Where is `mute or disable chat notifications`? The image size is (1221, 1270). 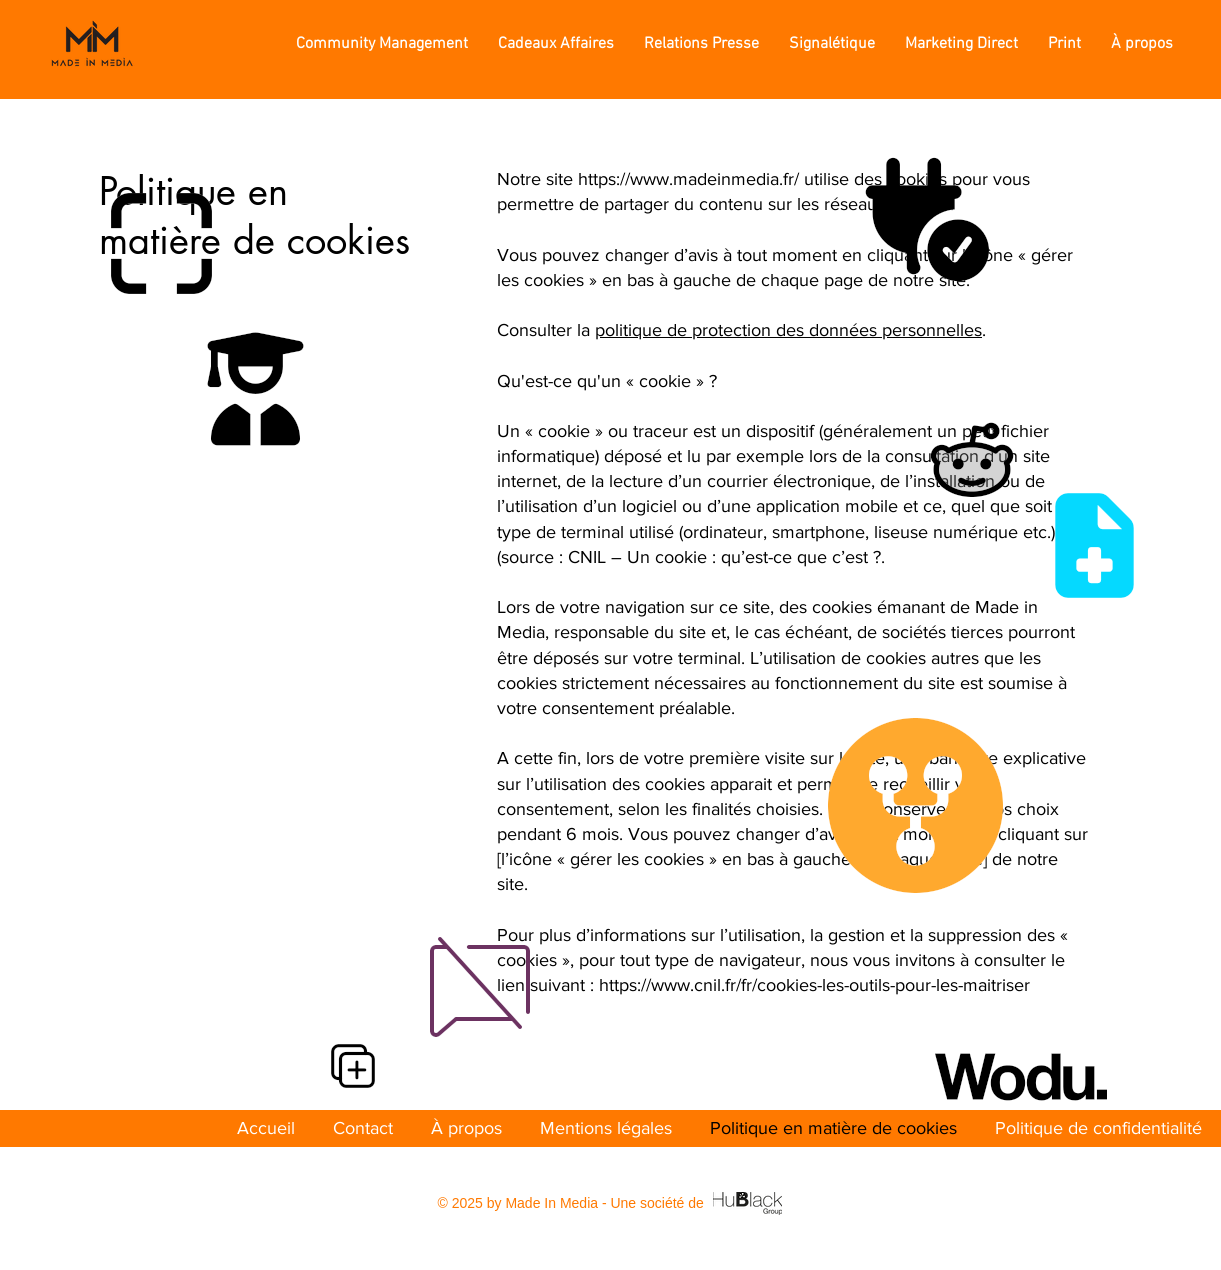 mute or disable chat notifications is located at coordinates (480, 983).